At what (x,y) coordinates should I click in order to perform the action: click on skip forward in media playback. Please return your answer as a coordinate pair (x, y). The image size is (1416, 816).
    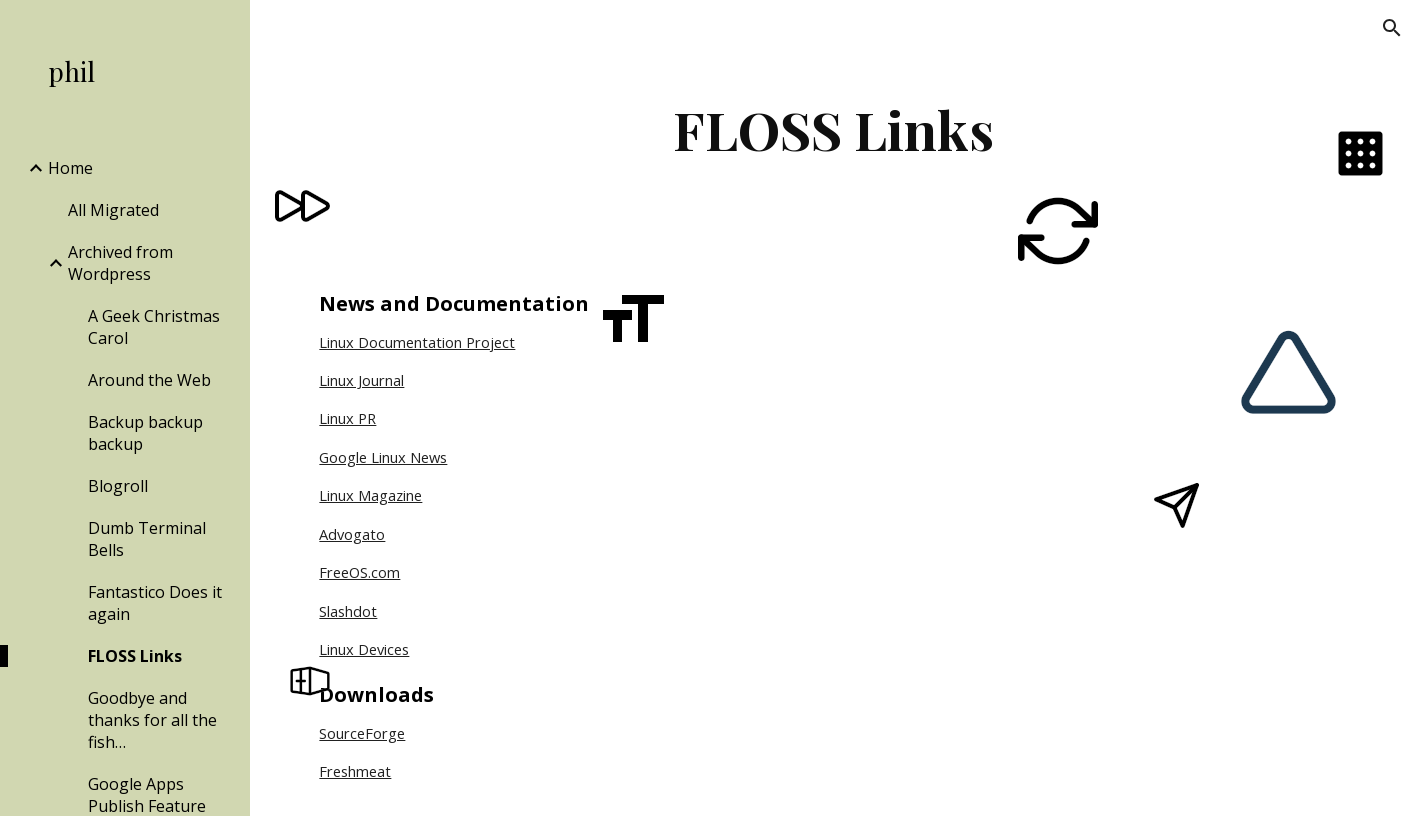
    Looking at the image, I should click on (301, 204).